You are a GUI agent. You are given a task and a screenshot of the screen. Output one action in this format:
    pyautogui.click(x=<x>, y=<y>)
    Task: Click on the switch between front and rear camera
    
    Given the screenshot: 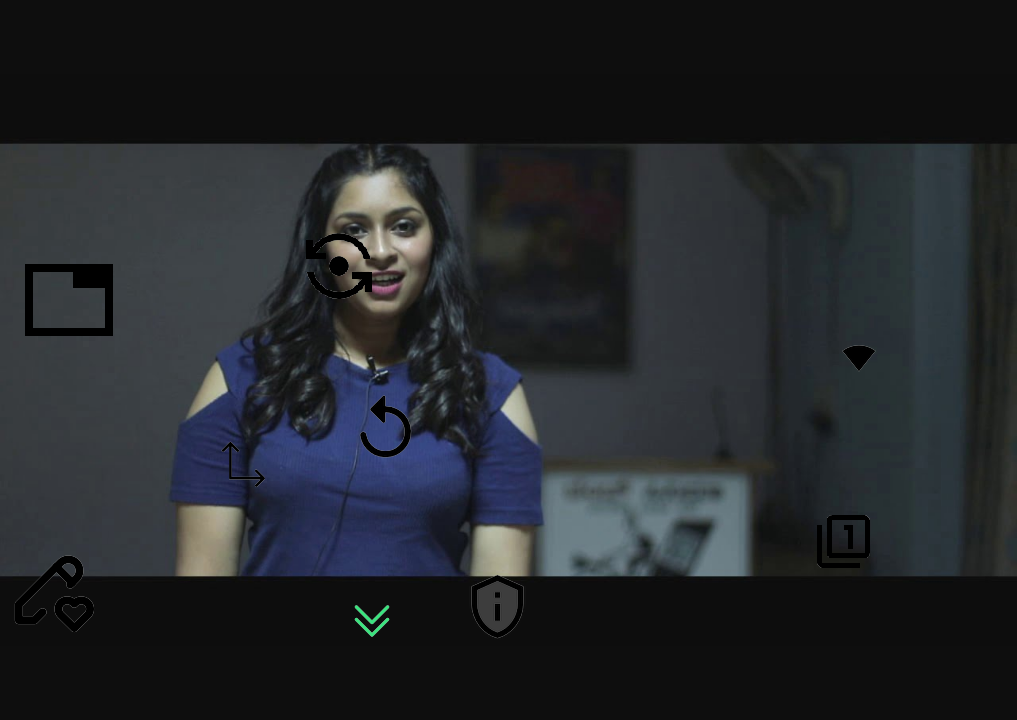 What is the action you would take?
    pyautogui.click(x=339, y=266)
    